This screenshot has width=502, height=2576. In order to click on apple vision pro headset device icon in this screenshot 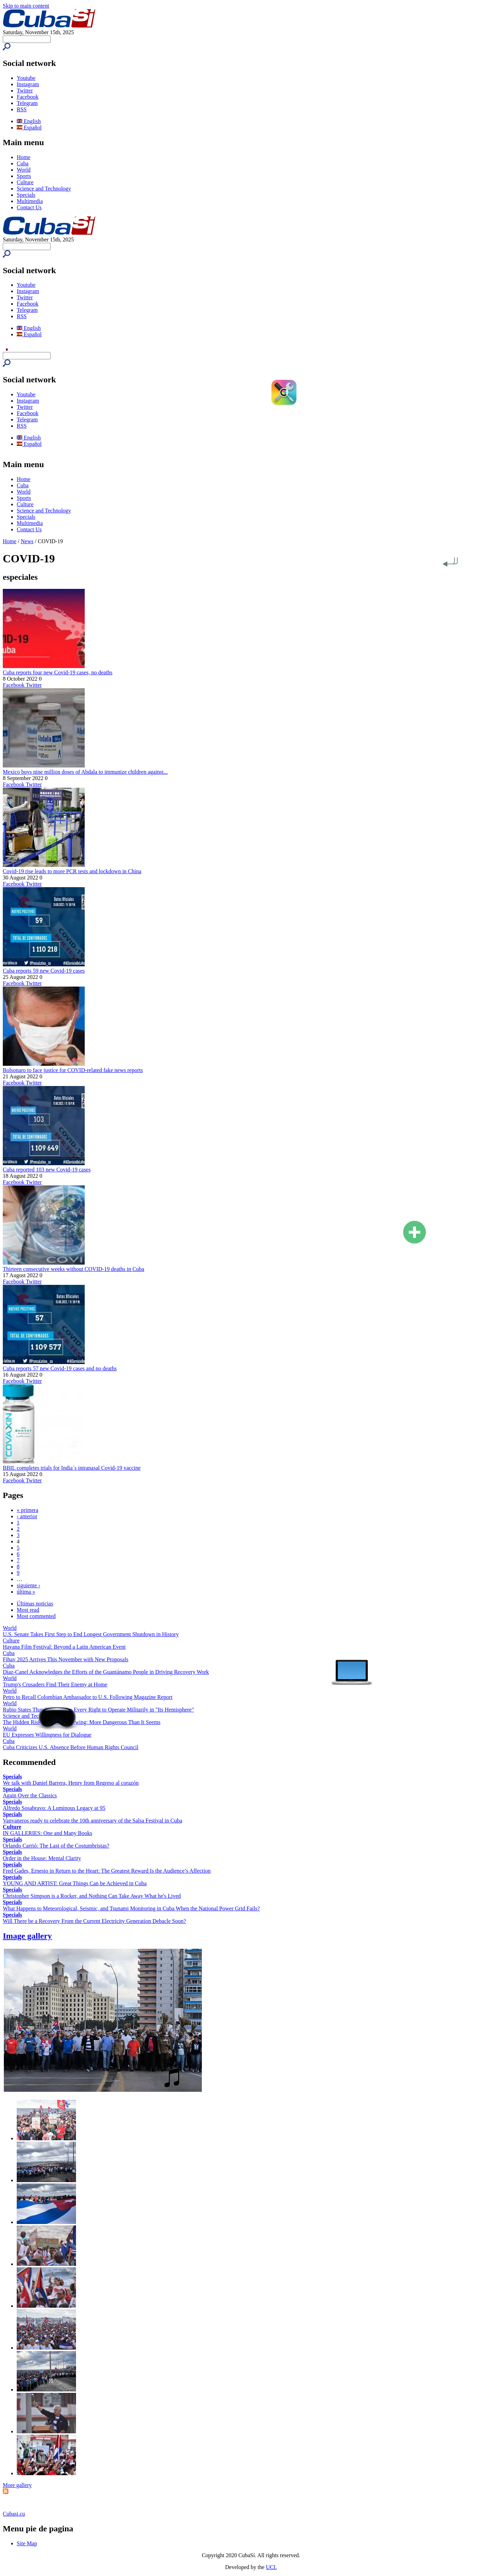, I will do `click(57, 1717)`.